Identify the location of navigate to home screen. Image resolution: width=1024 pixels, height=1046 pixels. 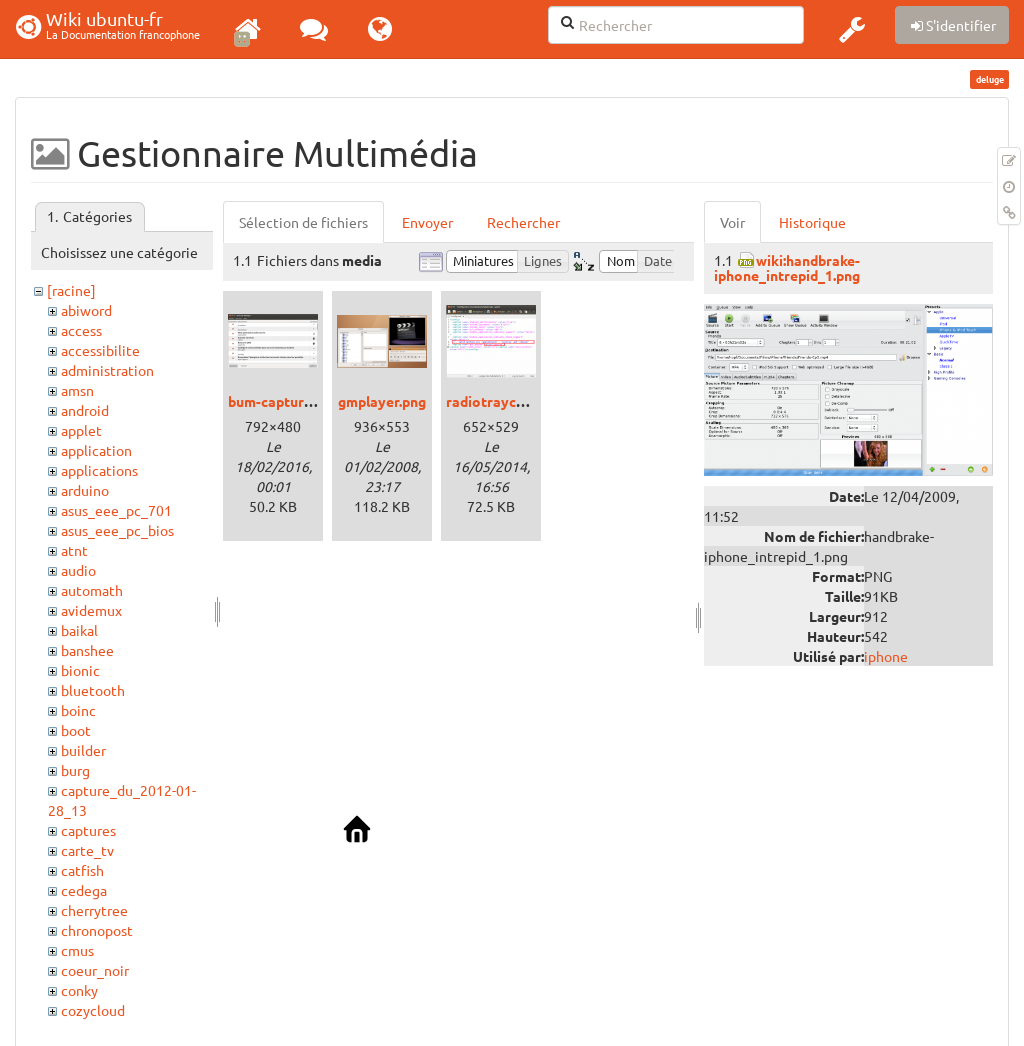
(357, 829).